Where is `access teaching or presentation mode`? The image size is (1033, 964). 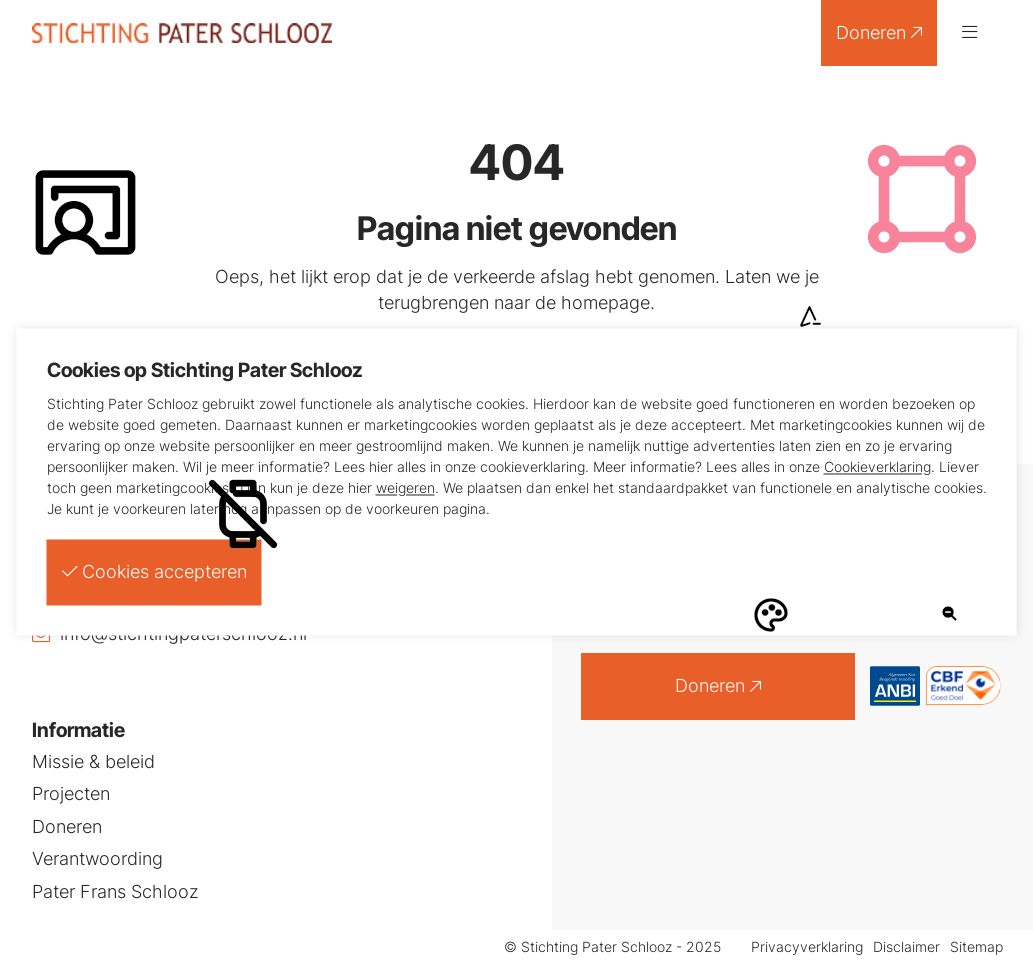
access teaching or presentation mode is located at coordinates (85, 212).